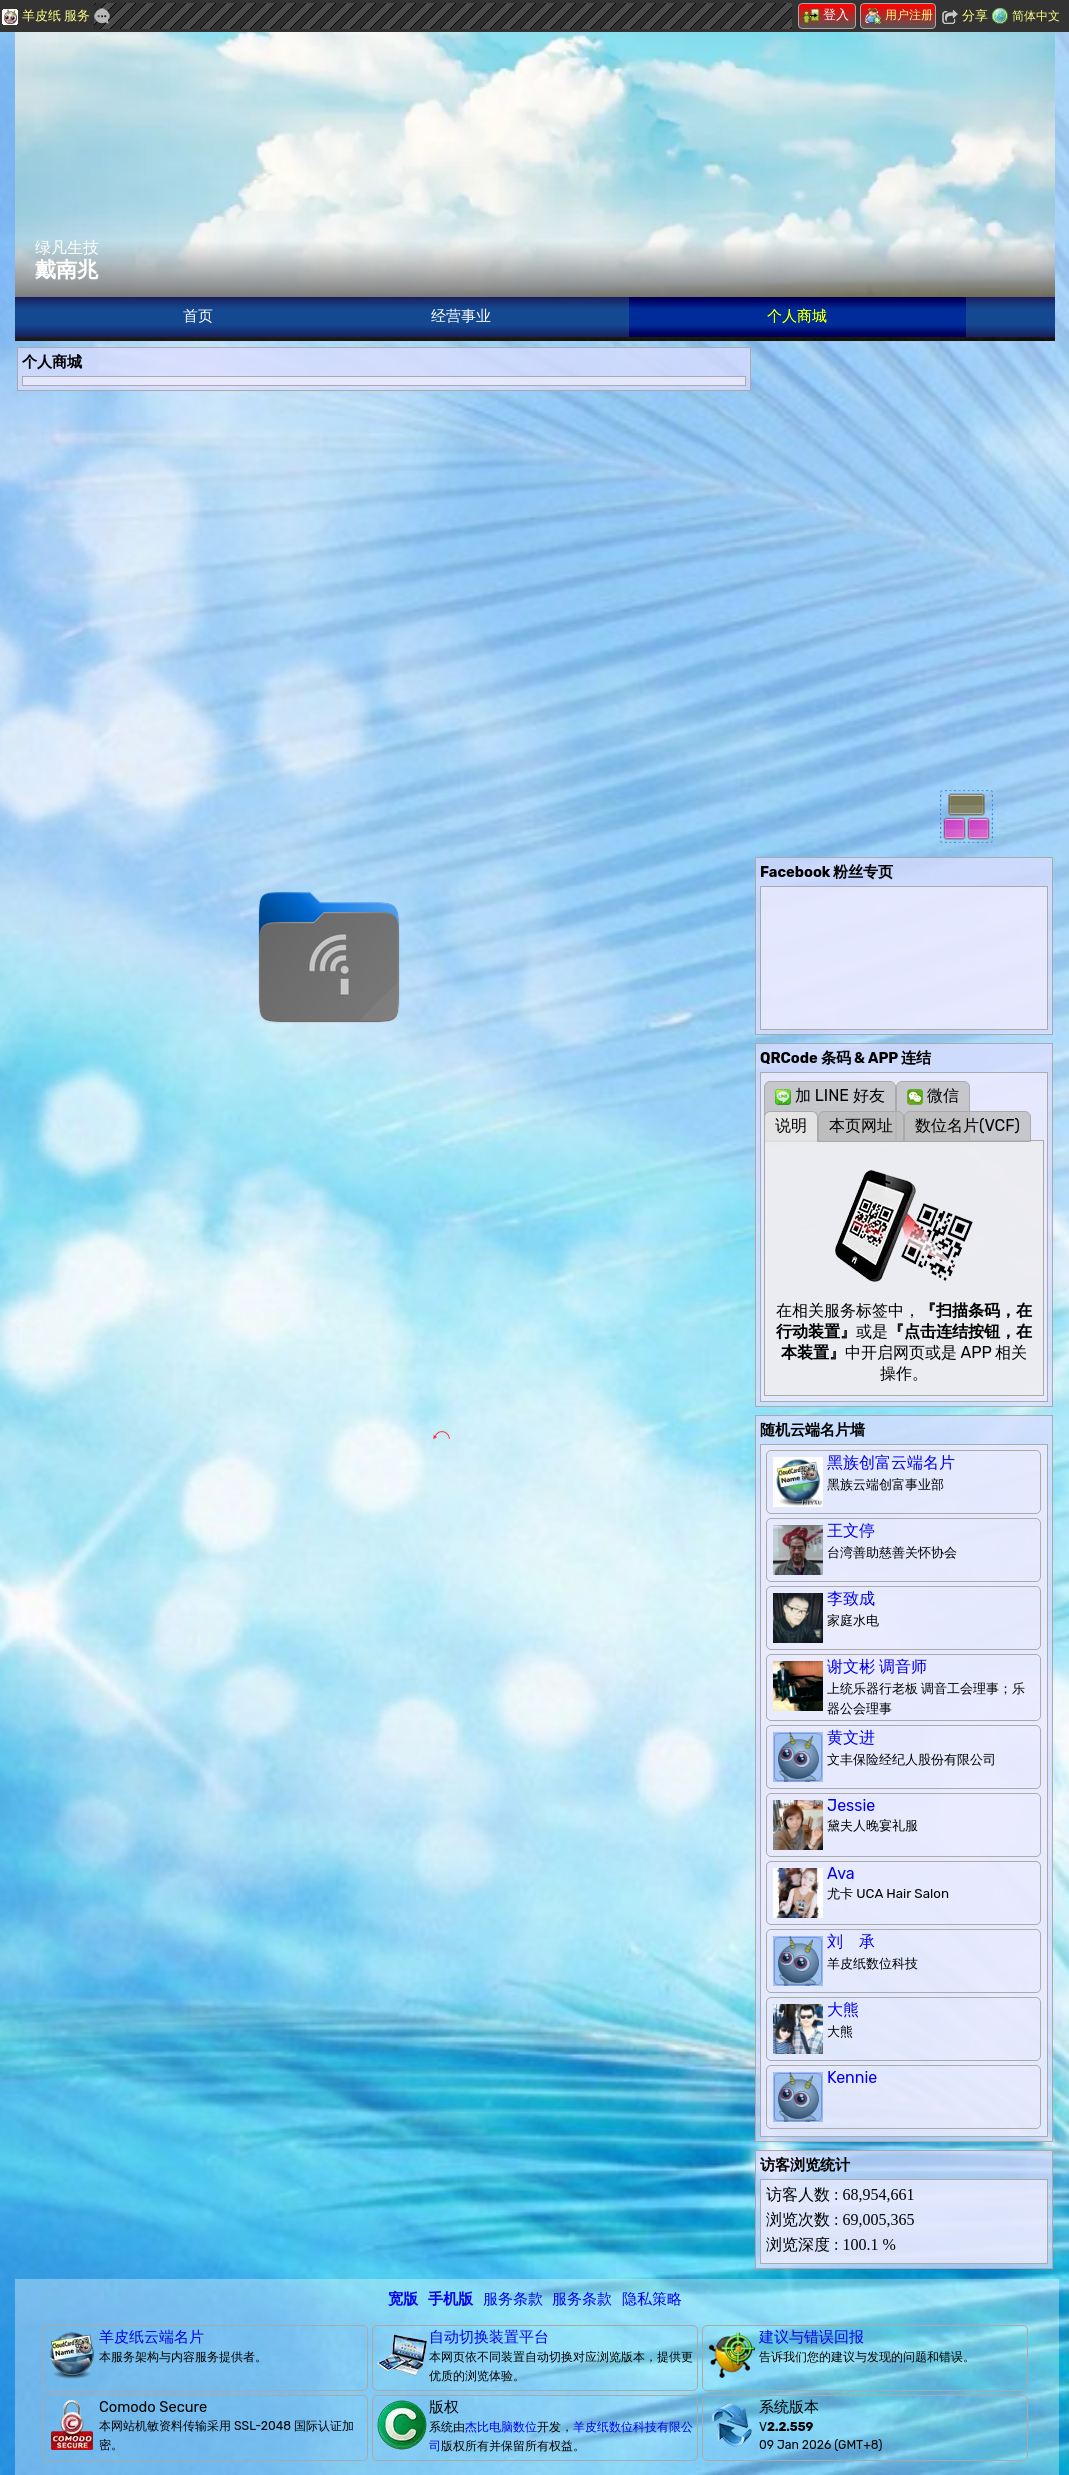 This screenshot has height=2475, width=1069. Describe the element at coordinates (966, 816) in the screenshot. I see `select all items in the current view` at that location.